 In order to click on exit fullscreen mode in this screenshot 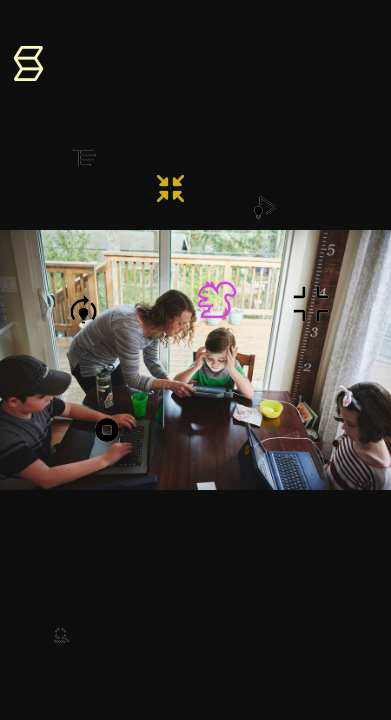, I will do `click(170, 188)`.